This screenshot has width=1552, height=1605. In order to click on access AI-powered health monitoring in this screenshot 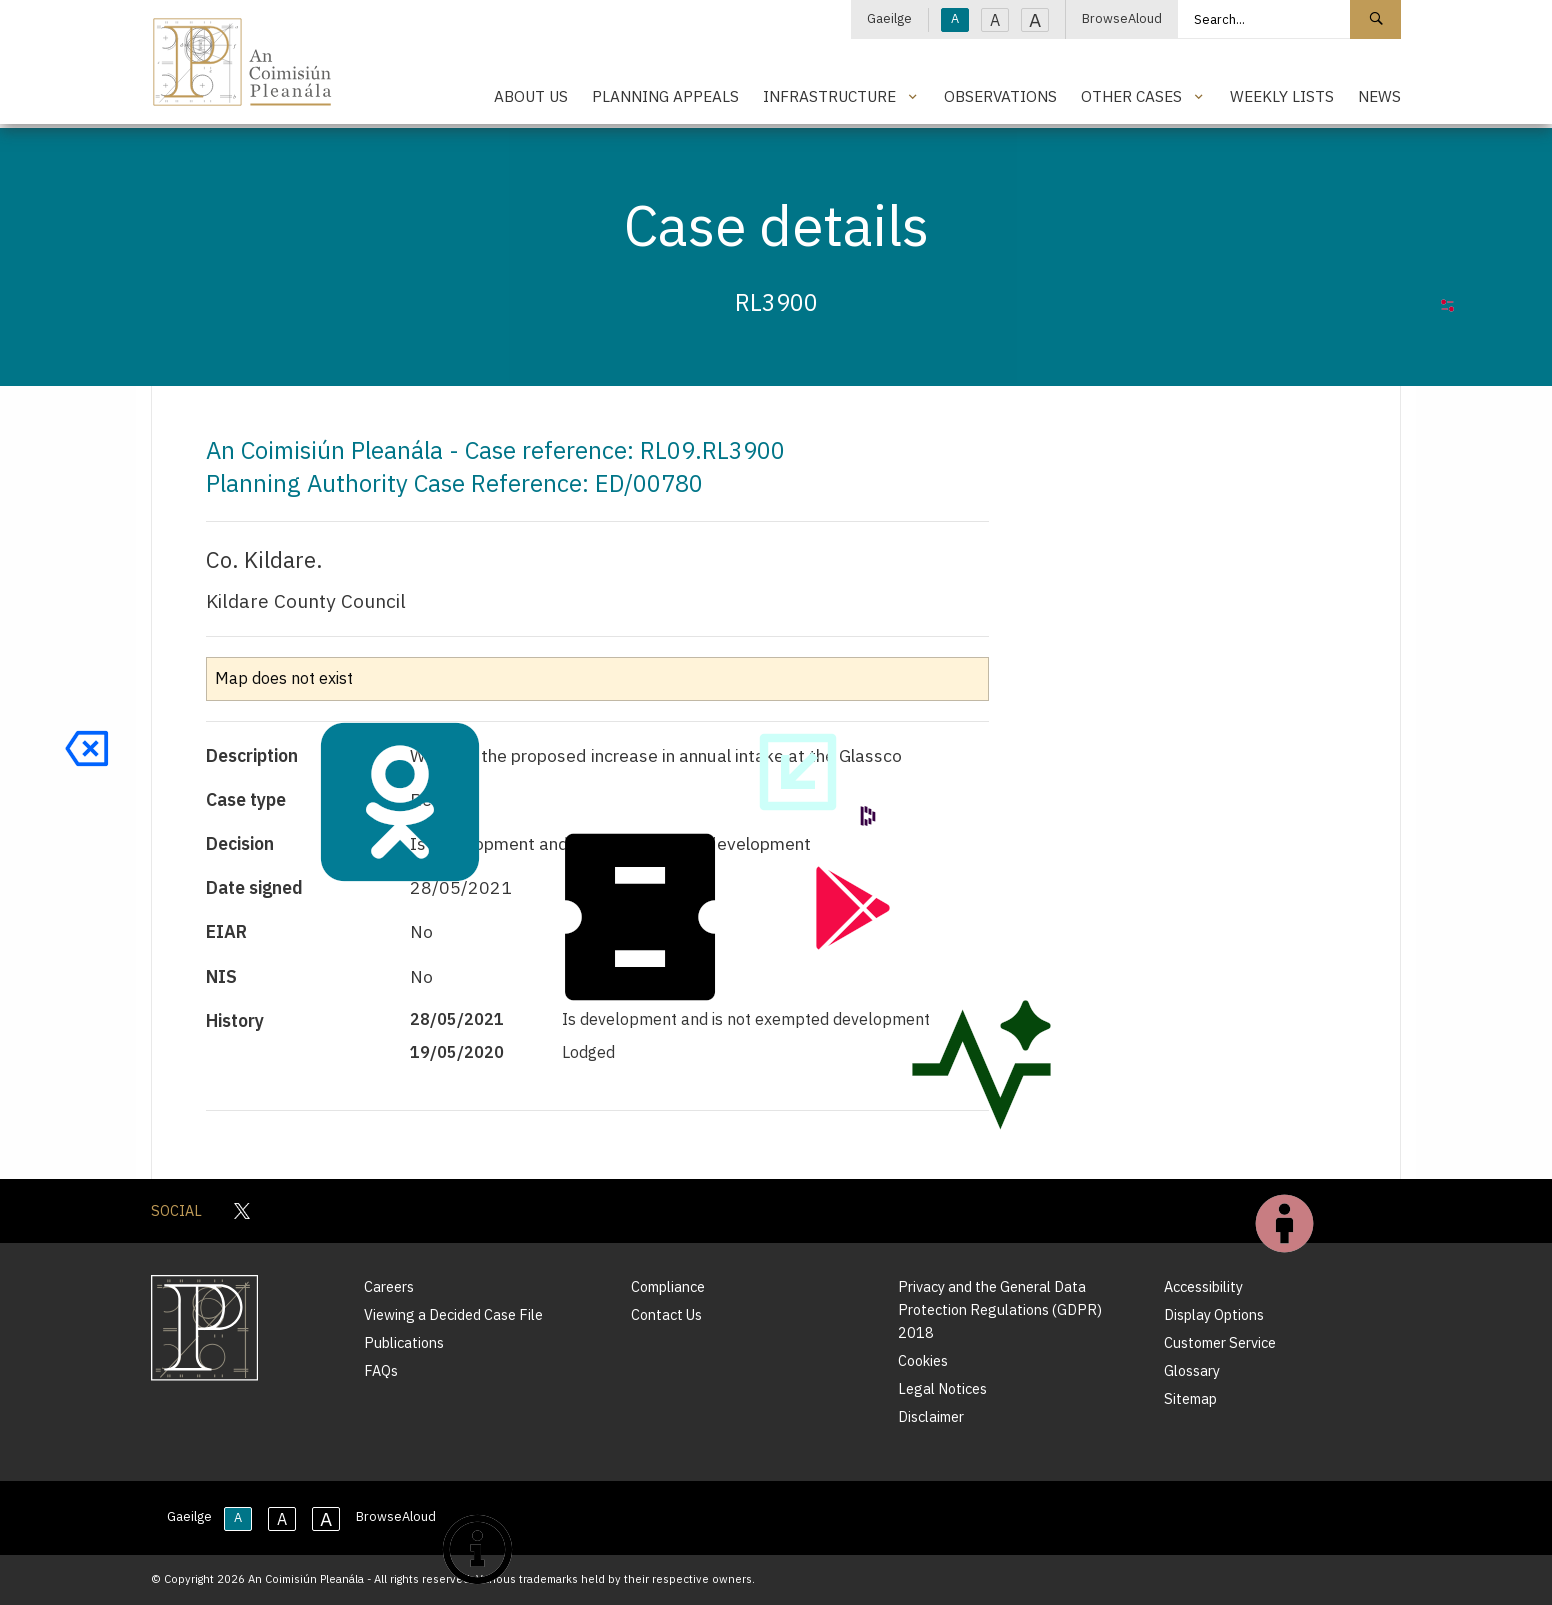, I will do `click(981, 1069)`.